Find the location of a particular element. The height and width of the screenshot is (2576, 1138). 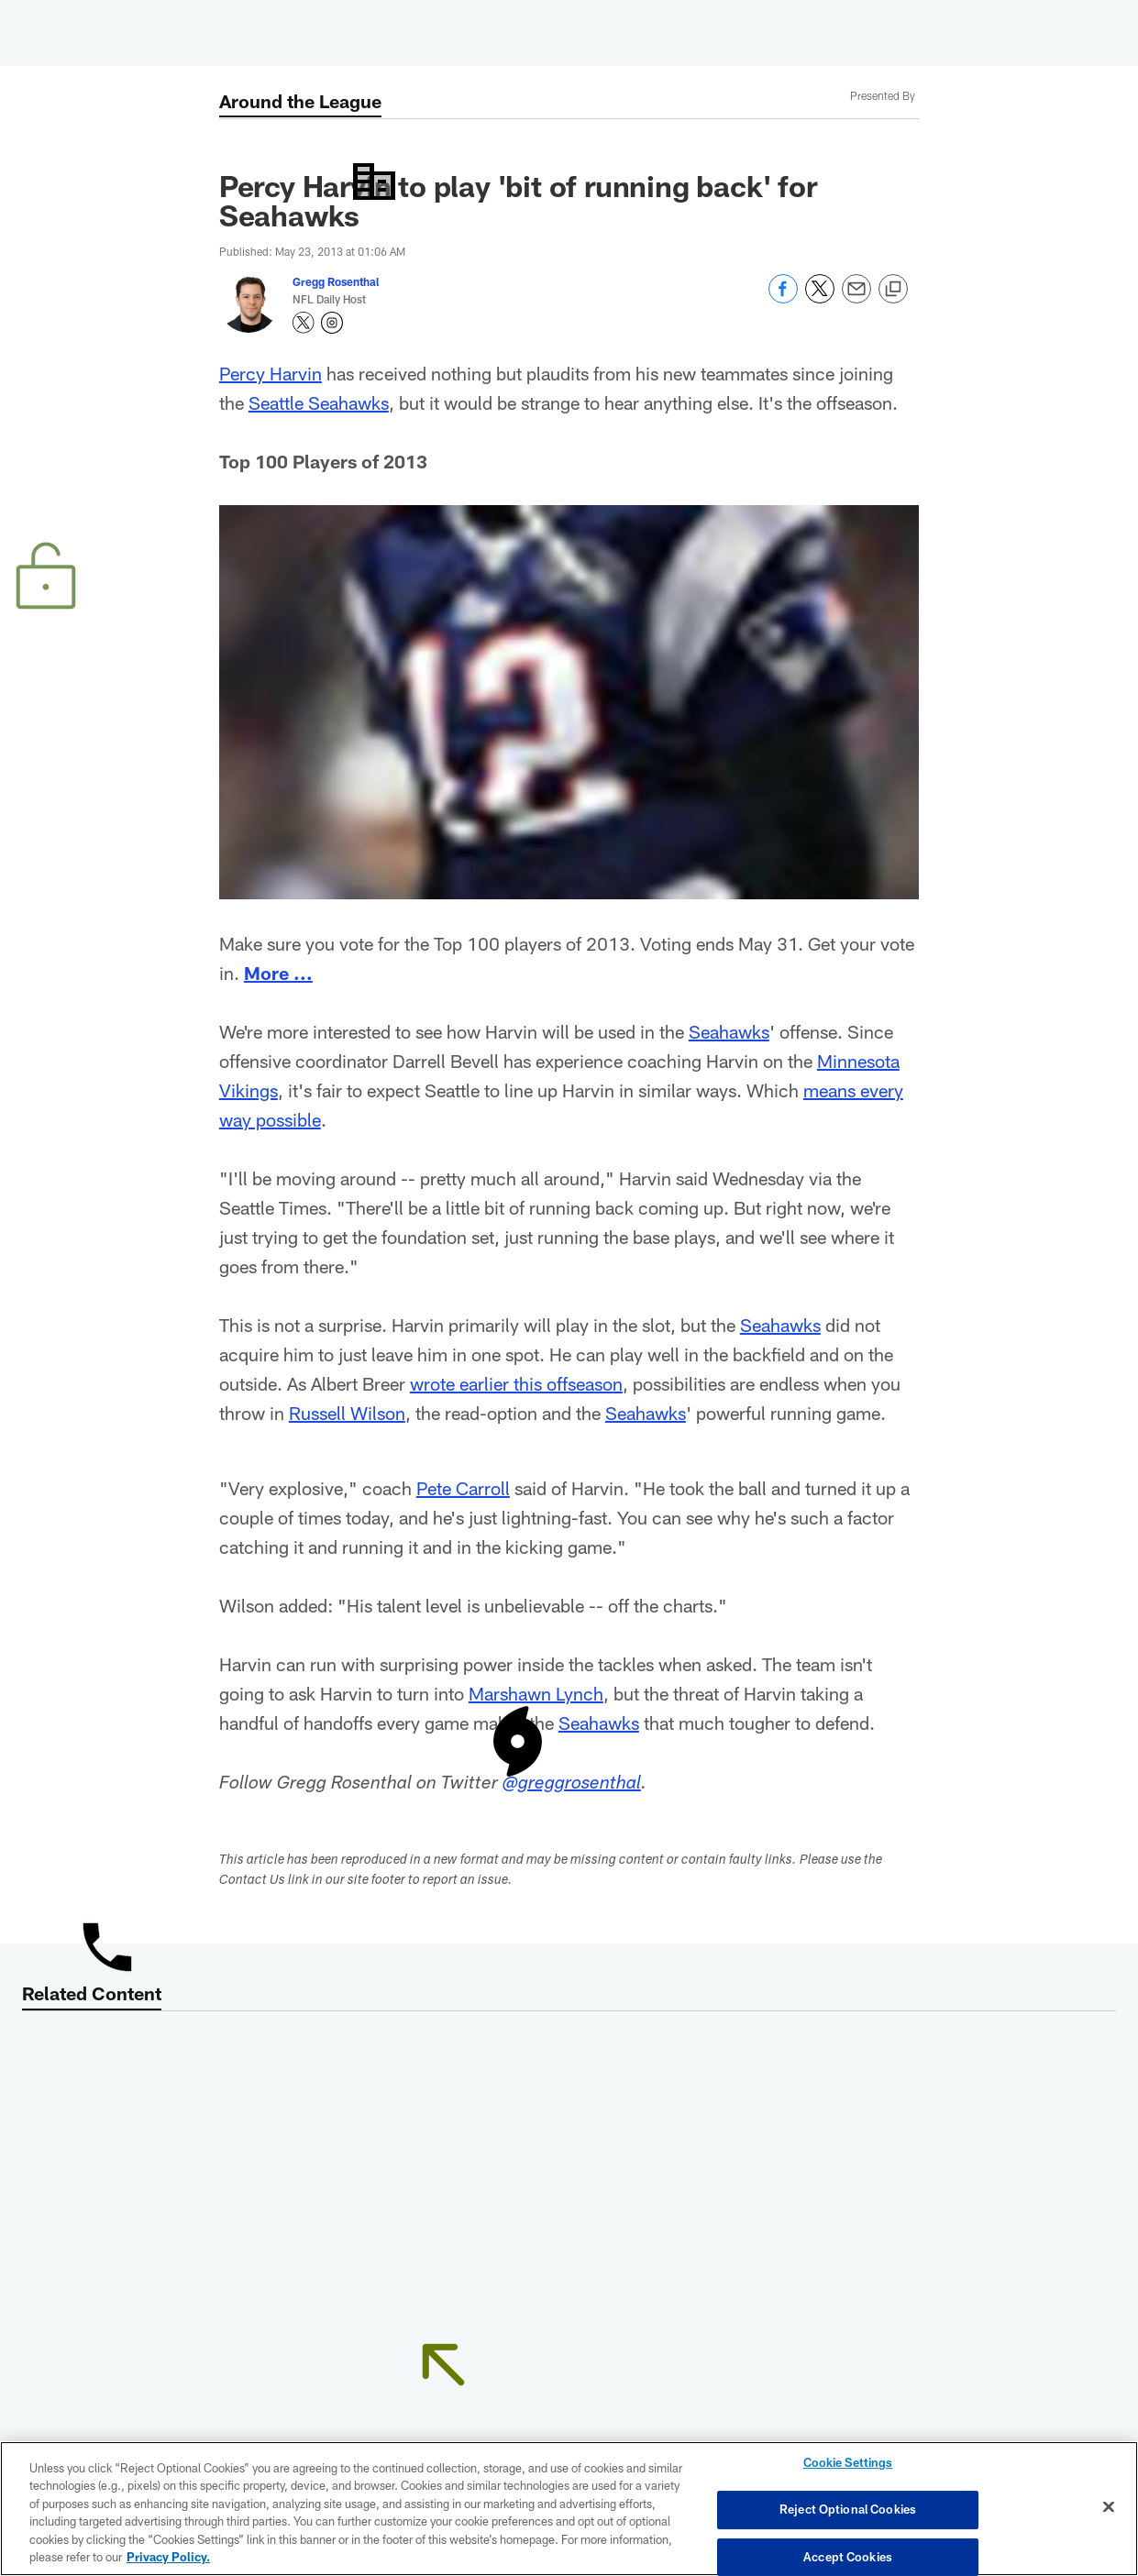

unlocked or unsecured state is located at coordinates (46, 579).